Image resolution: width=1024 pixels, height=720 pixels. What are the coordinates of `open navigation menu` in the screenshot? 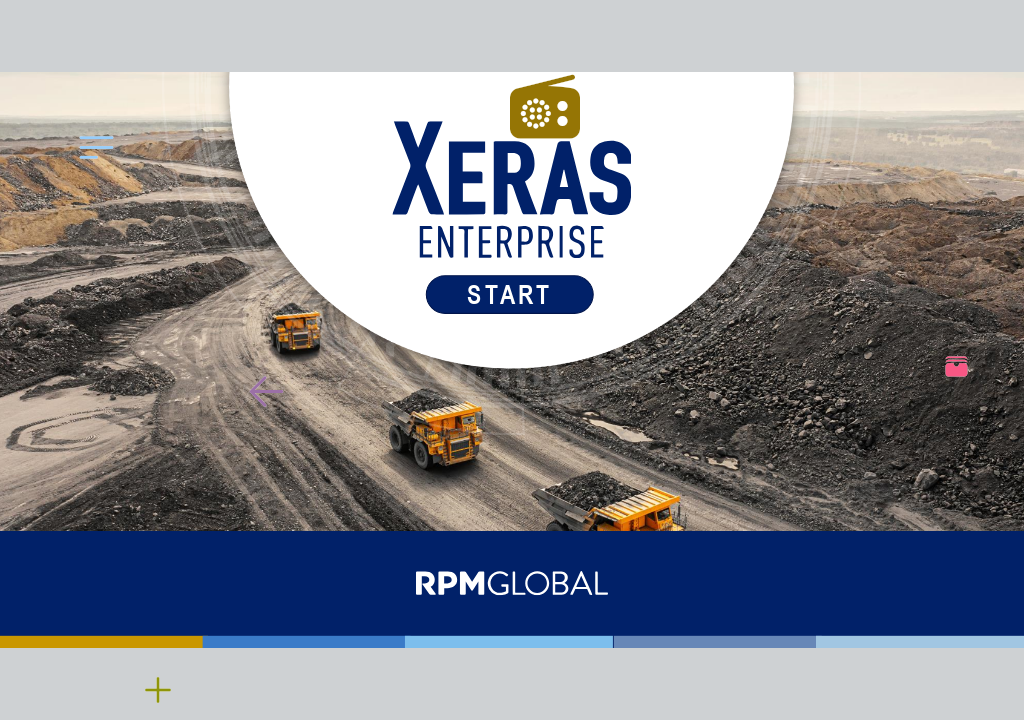 It's located at (96, 147).